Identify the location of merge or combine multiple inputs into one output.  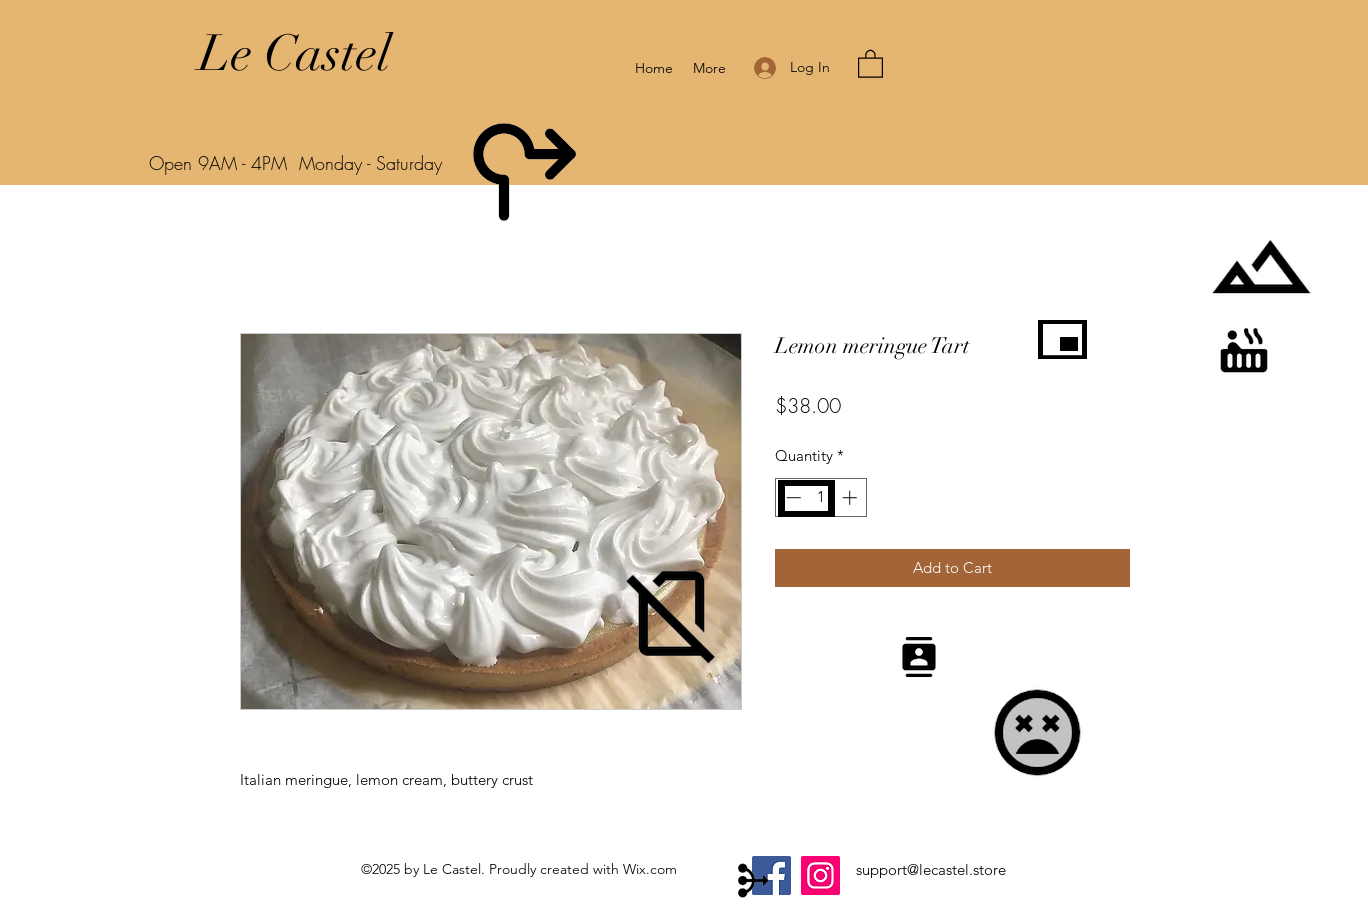
(753, 880).